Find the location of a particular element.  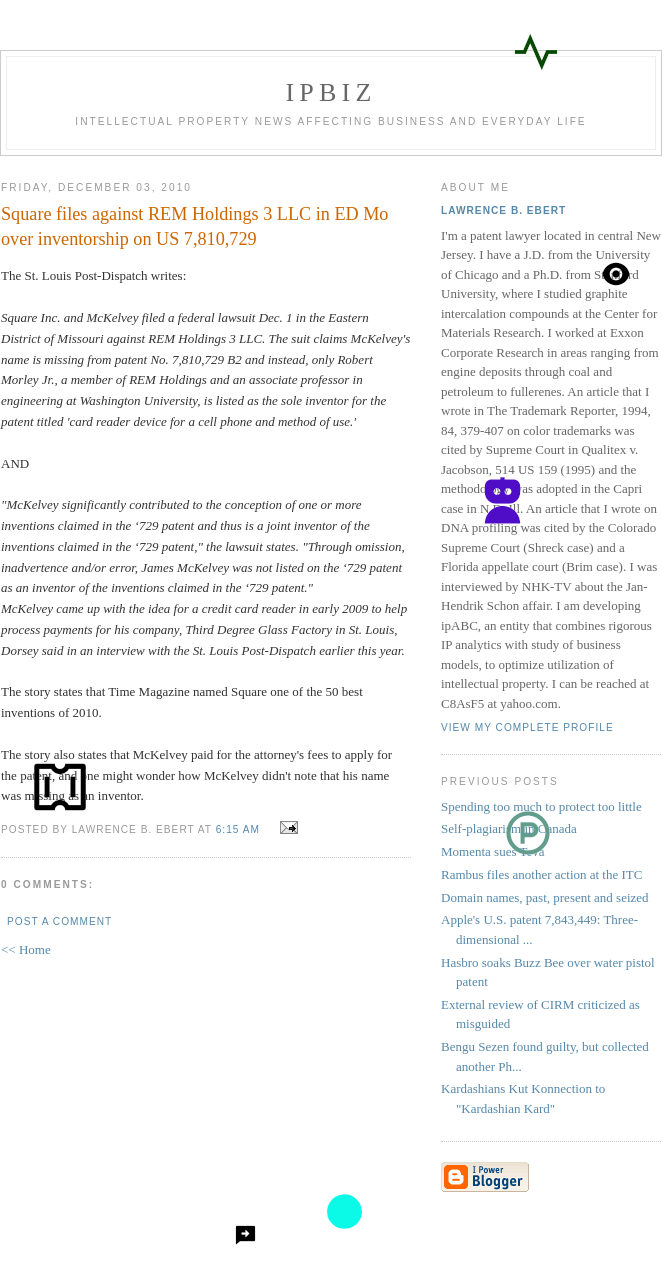

view or preview content is located at coordinates (616, 274).